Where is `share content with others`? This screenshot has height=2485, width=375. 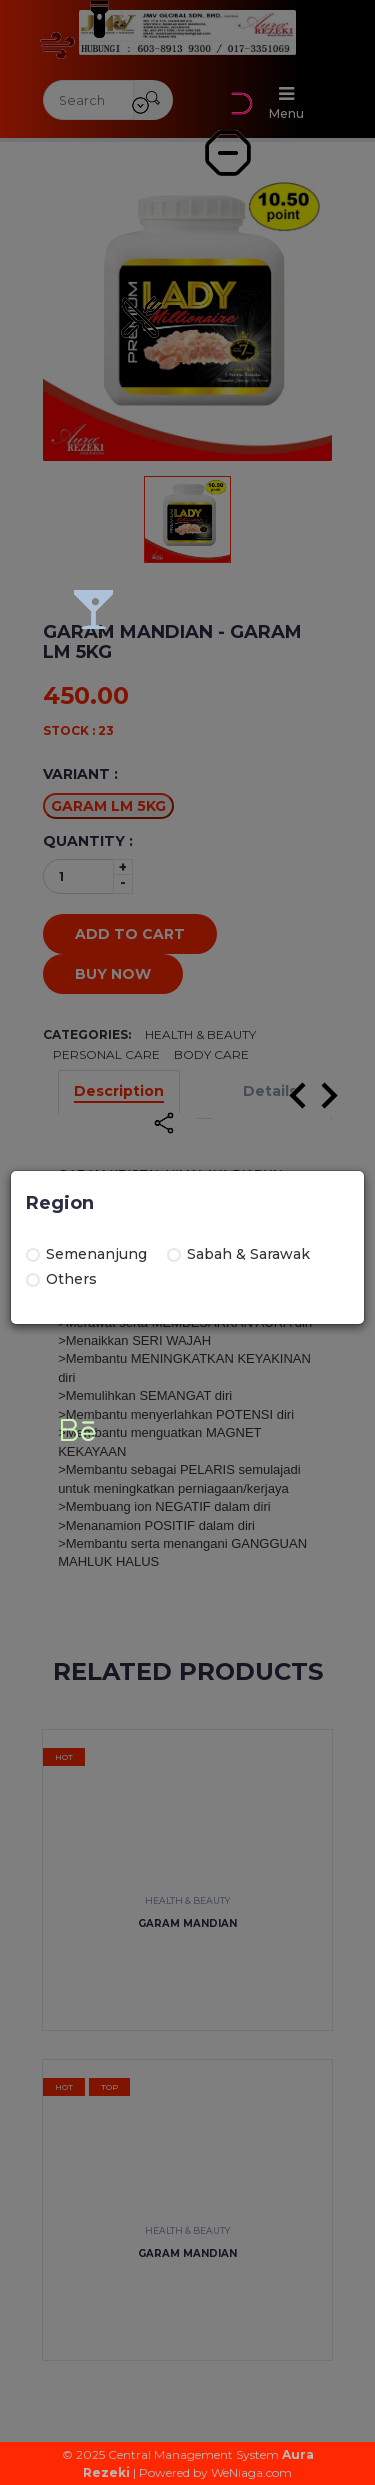
share content with others is located at coordinates (164, 1123).